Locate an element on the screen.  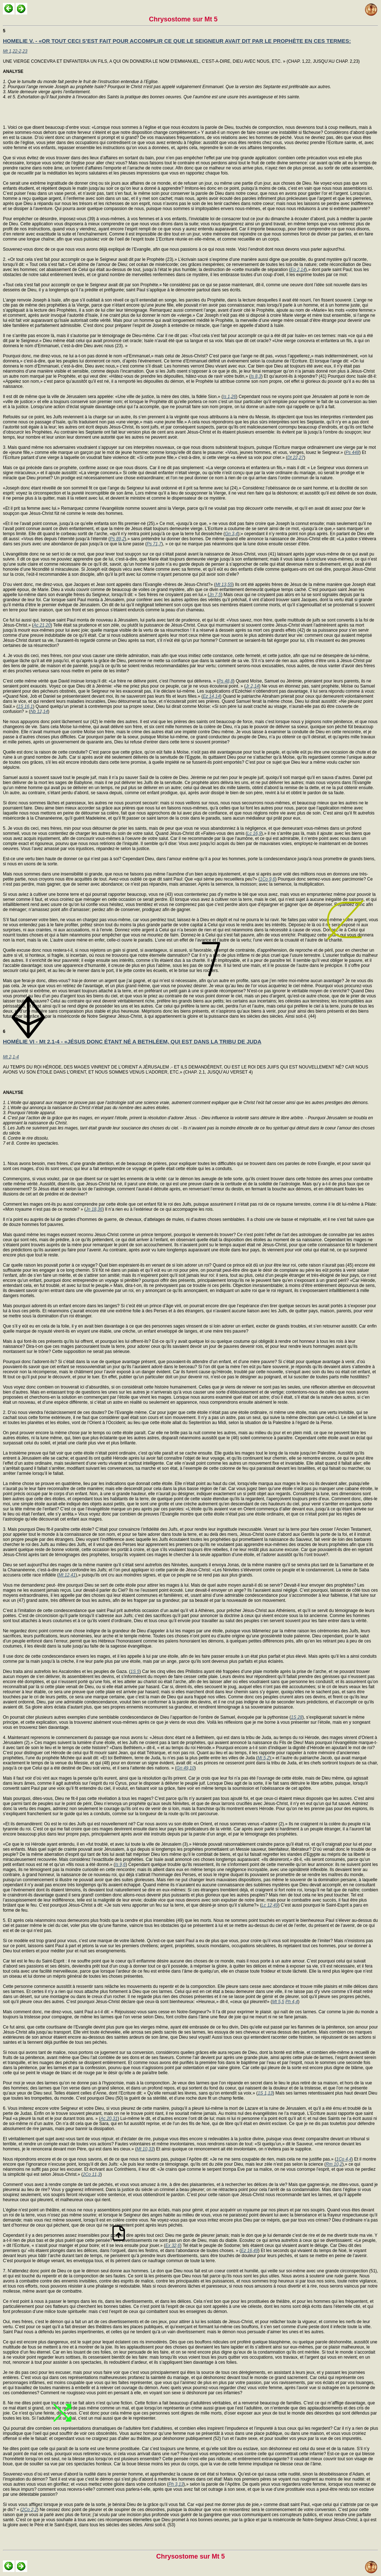
indicates the number seven in a list or sequence is located at coordinates (211, 959).